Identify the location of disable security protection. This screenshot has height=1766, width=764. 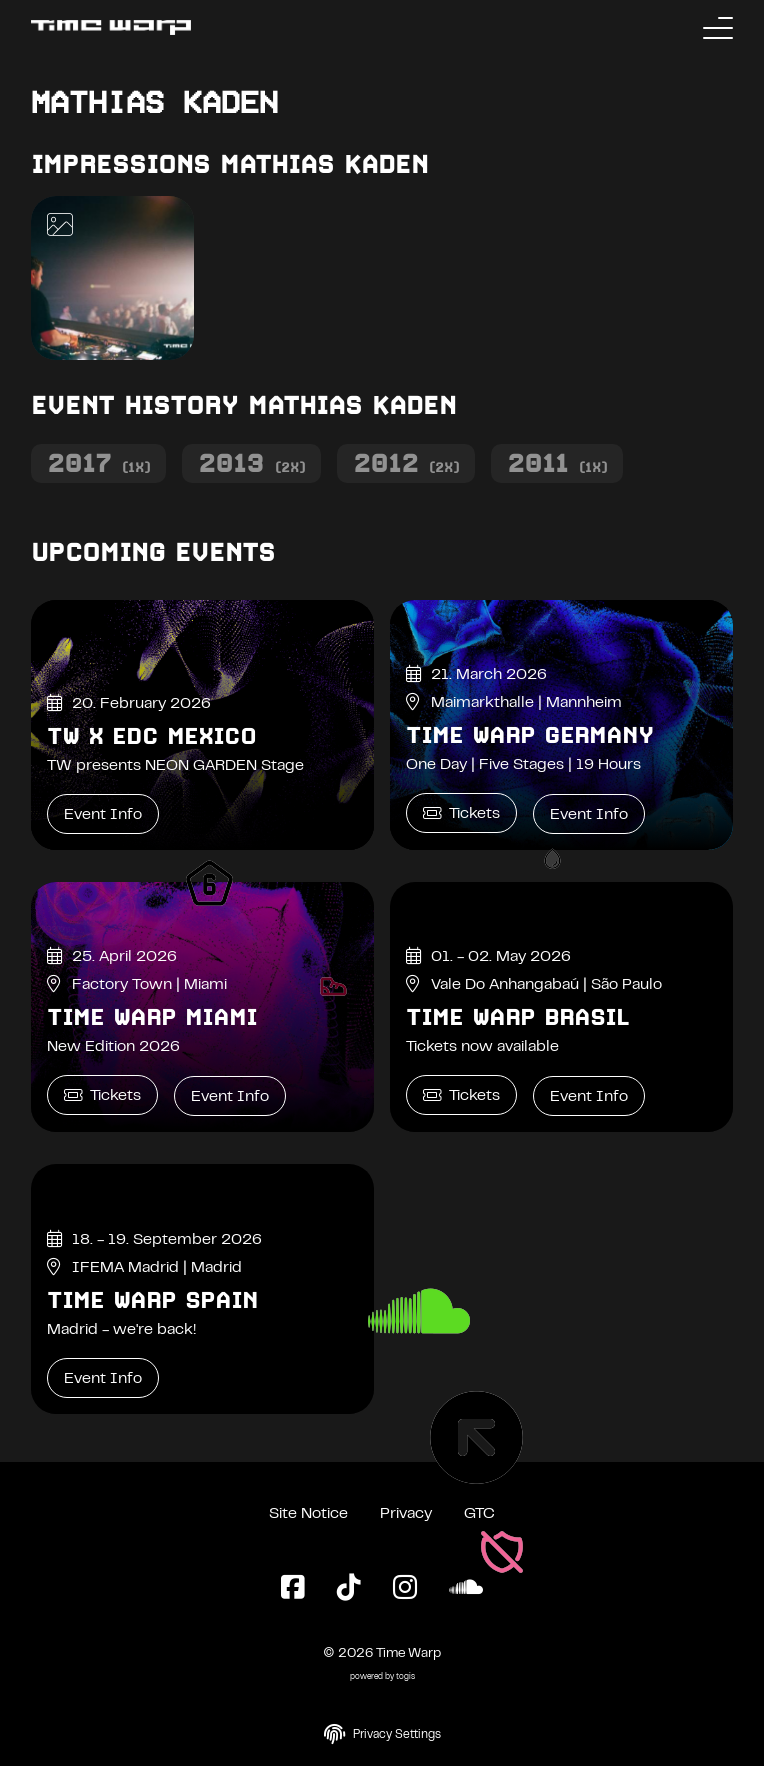
(502, 1552).